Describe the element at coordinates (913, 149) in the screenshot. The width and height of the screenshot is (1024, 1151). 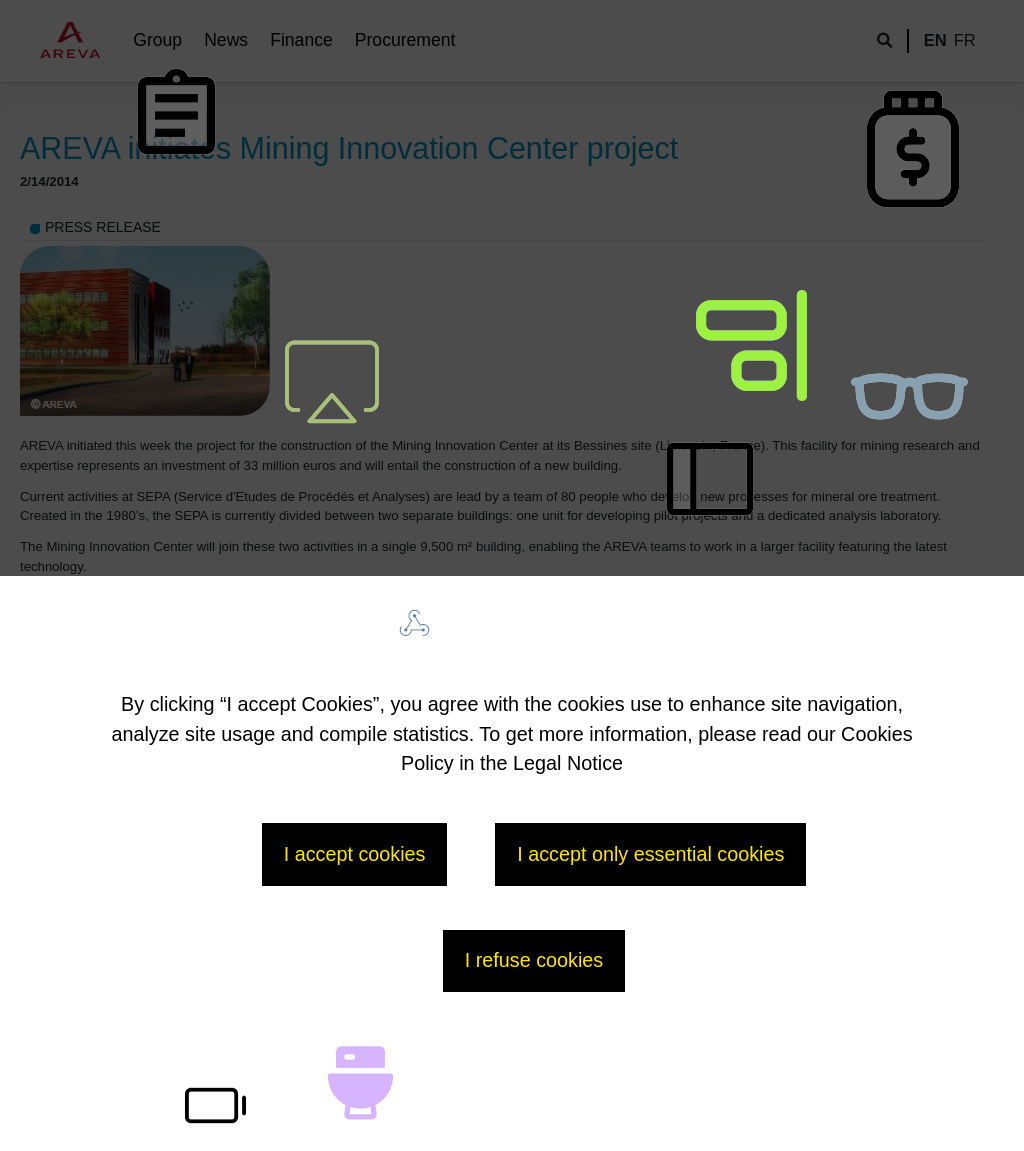
I see `send a tip or donation` at that location.